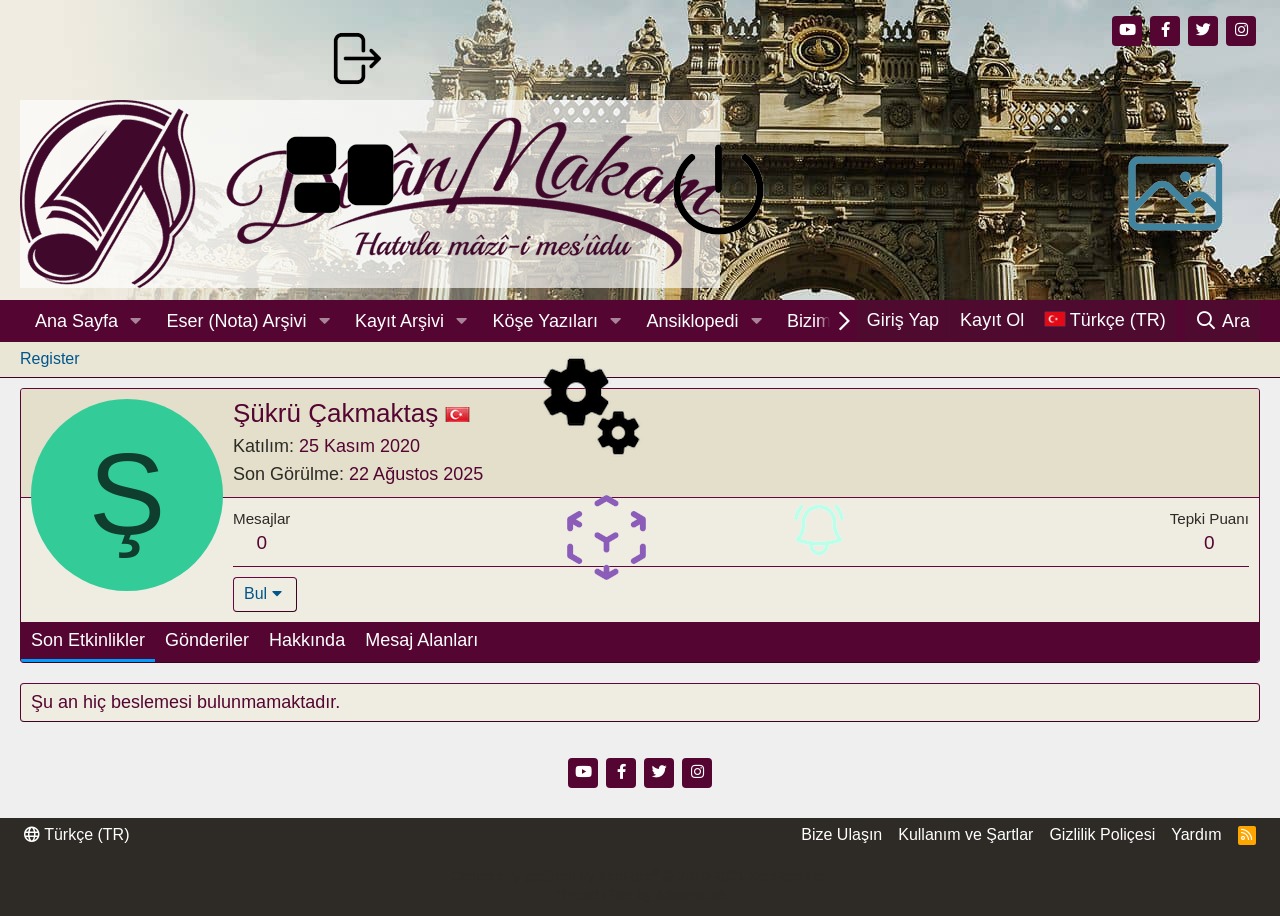 The width and height of the screenshot is (1280, 916). I want to click on access settings or configuration options, so click(591, 406).